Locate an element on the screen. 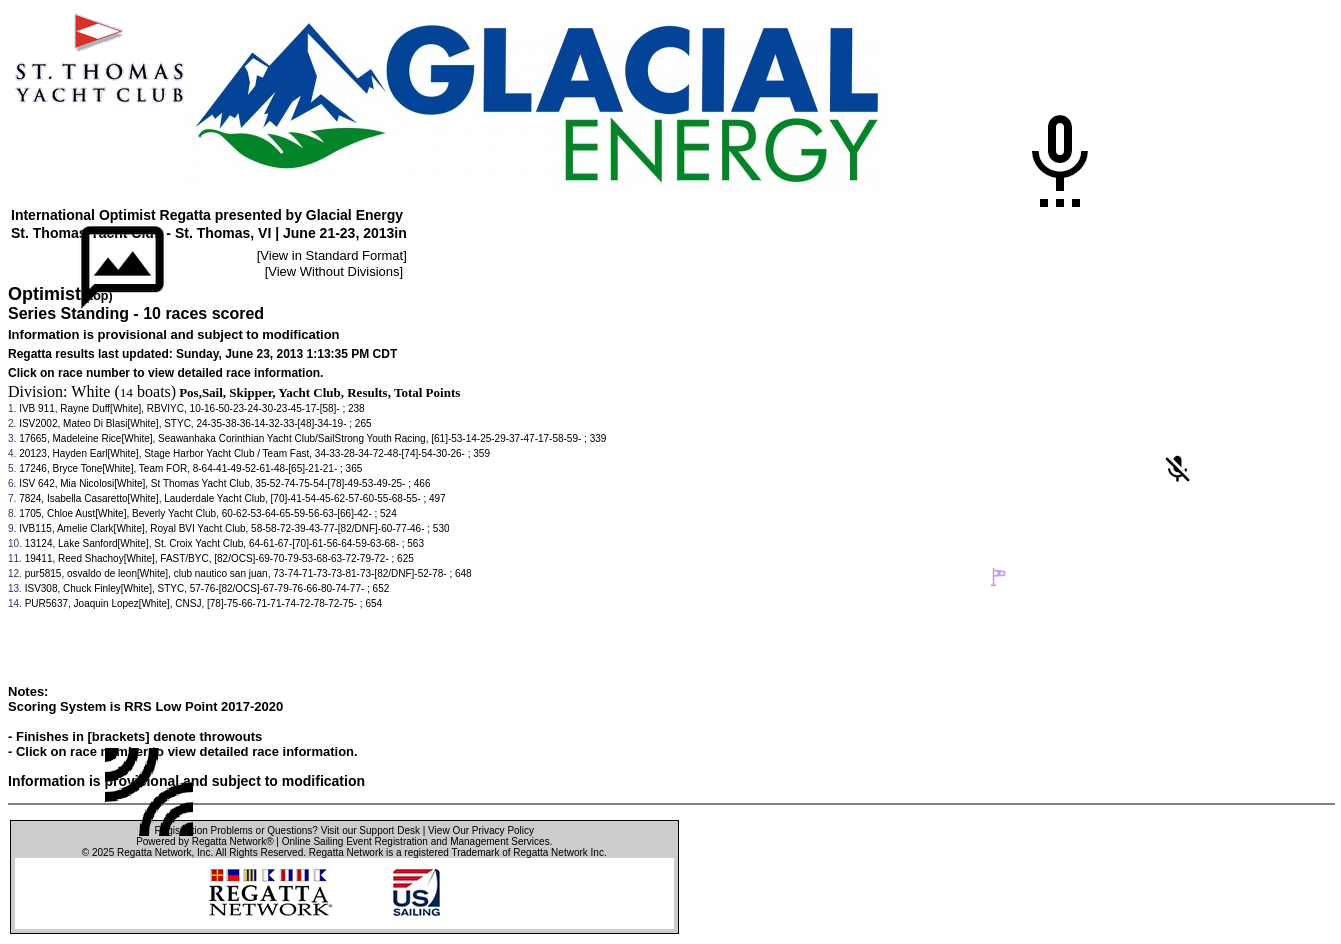 The image size is (1341, 944). view current wind conditions is located at coordinates (999, 577).